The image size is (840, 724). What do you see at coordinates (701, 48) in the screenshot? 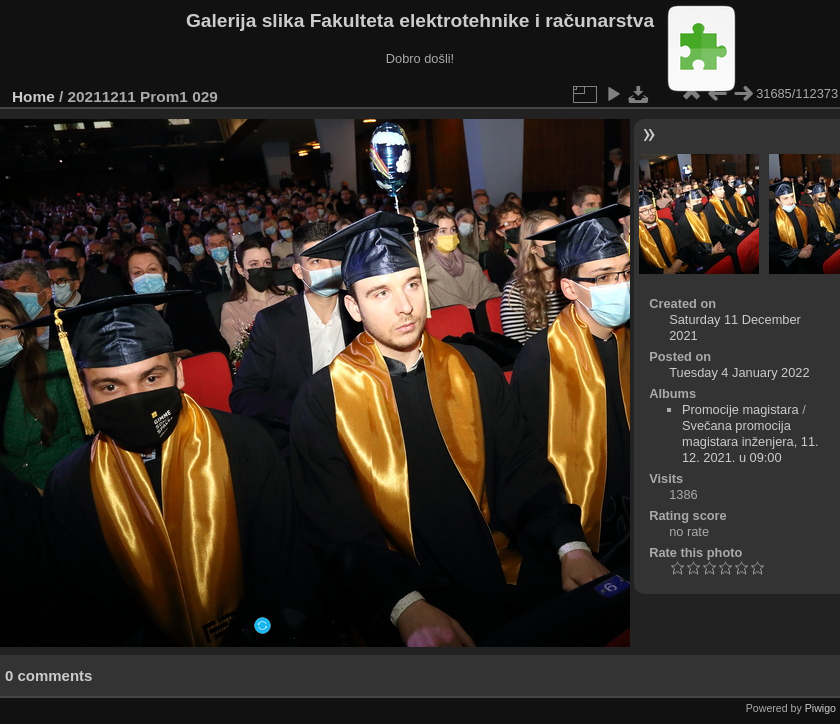
I see `indicates an extension or plugin file type` at bounding box center [701, 48].